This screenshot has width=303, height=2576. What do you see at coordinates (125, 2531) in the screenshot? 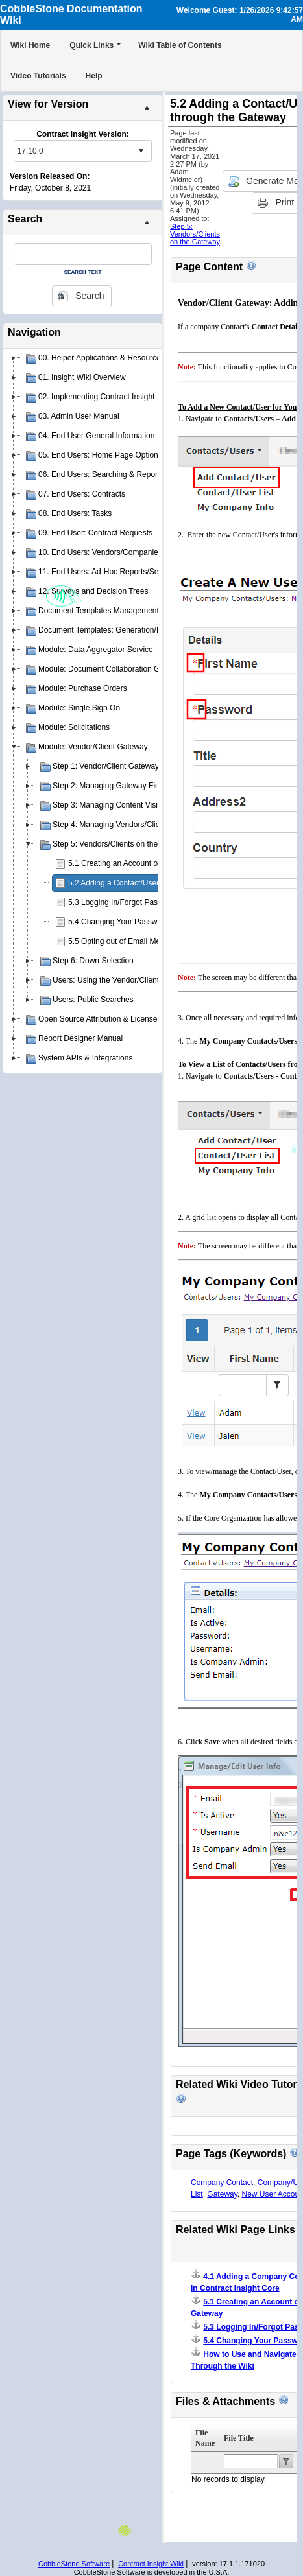
I see `visit or link to Squarespace website` at bounding box center [125, 2531].